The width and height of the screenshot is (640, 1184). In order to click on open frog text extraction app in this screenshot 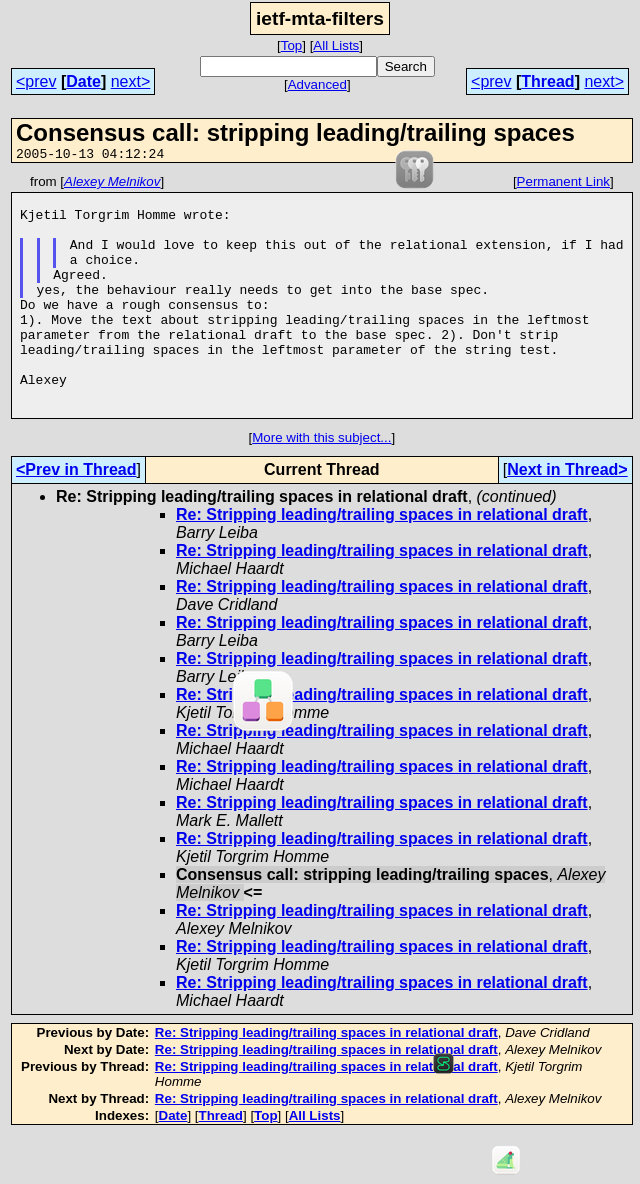, I will do `click(506, 1160)`.